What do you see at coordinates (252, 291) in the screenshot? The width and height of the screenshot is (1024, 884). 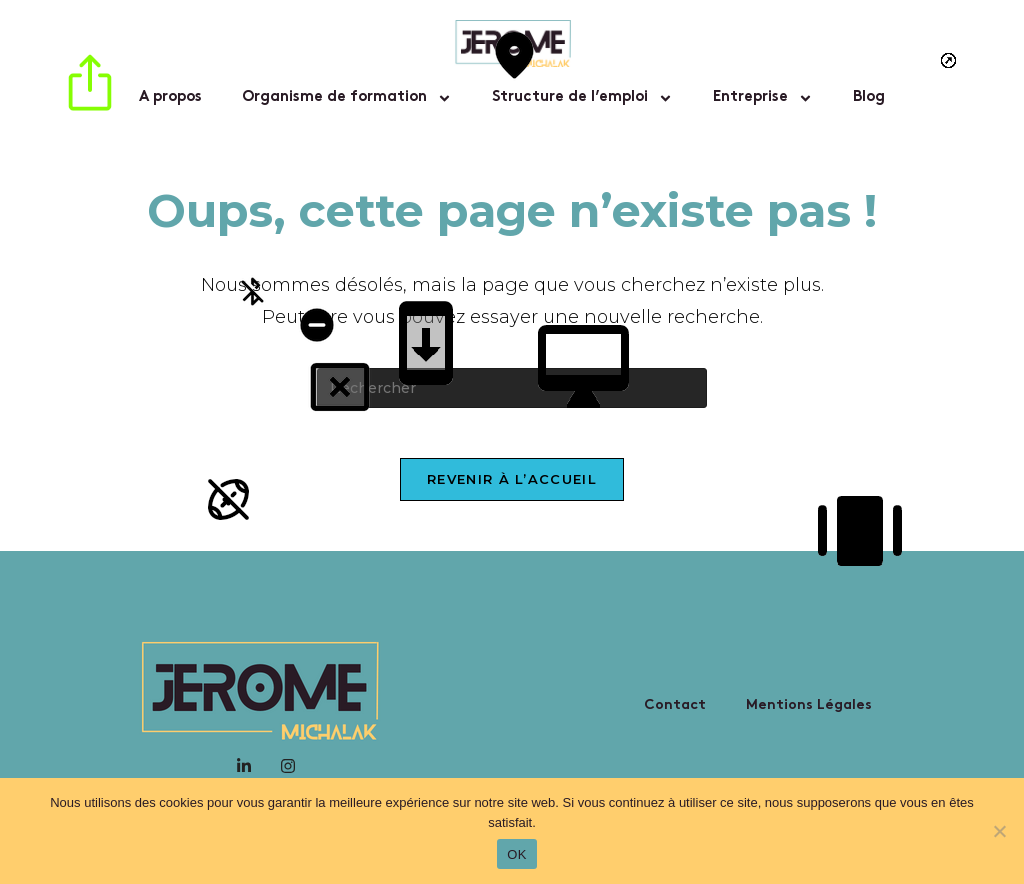 I see `bluetooth is currently disabled` at bounding box center [252, 291].